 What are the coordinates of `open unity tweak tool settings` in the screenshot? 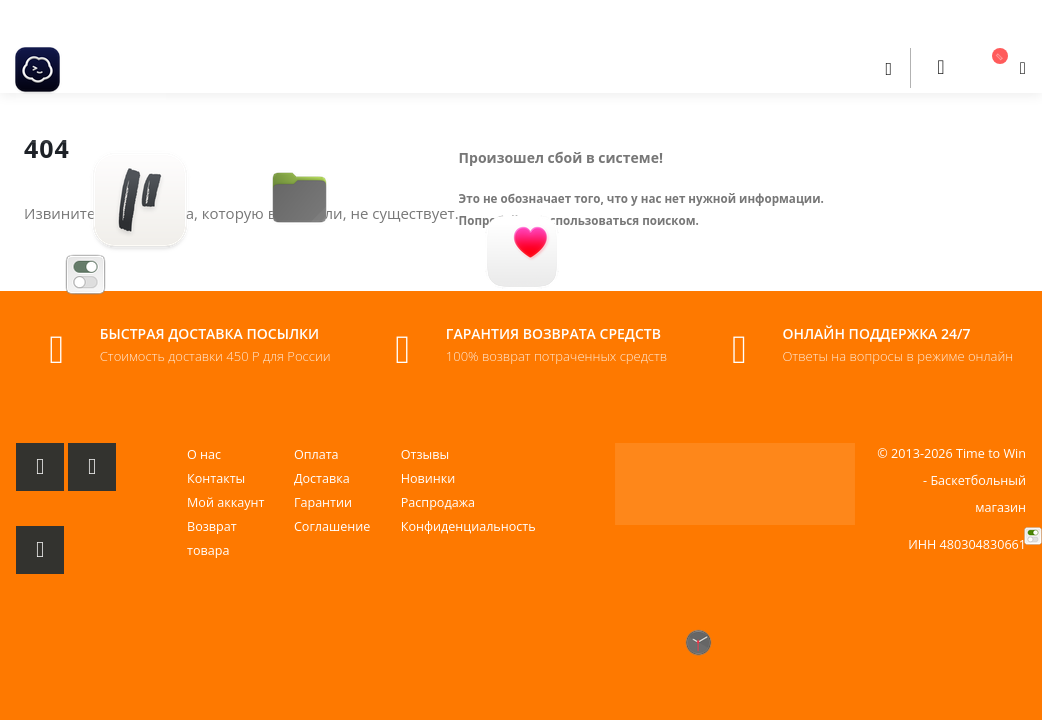 It's located at (85, 274).